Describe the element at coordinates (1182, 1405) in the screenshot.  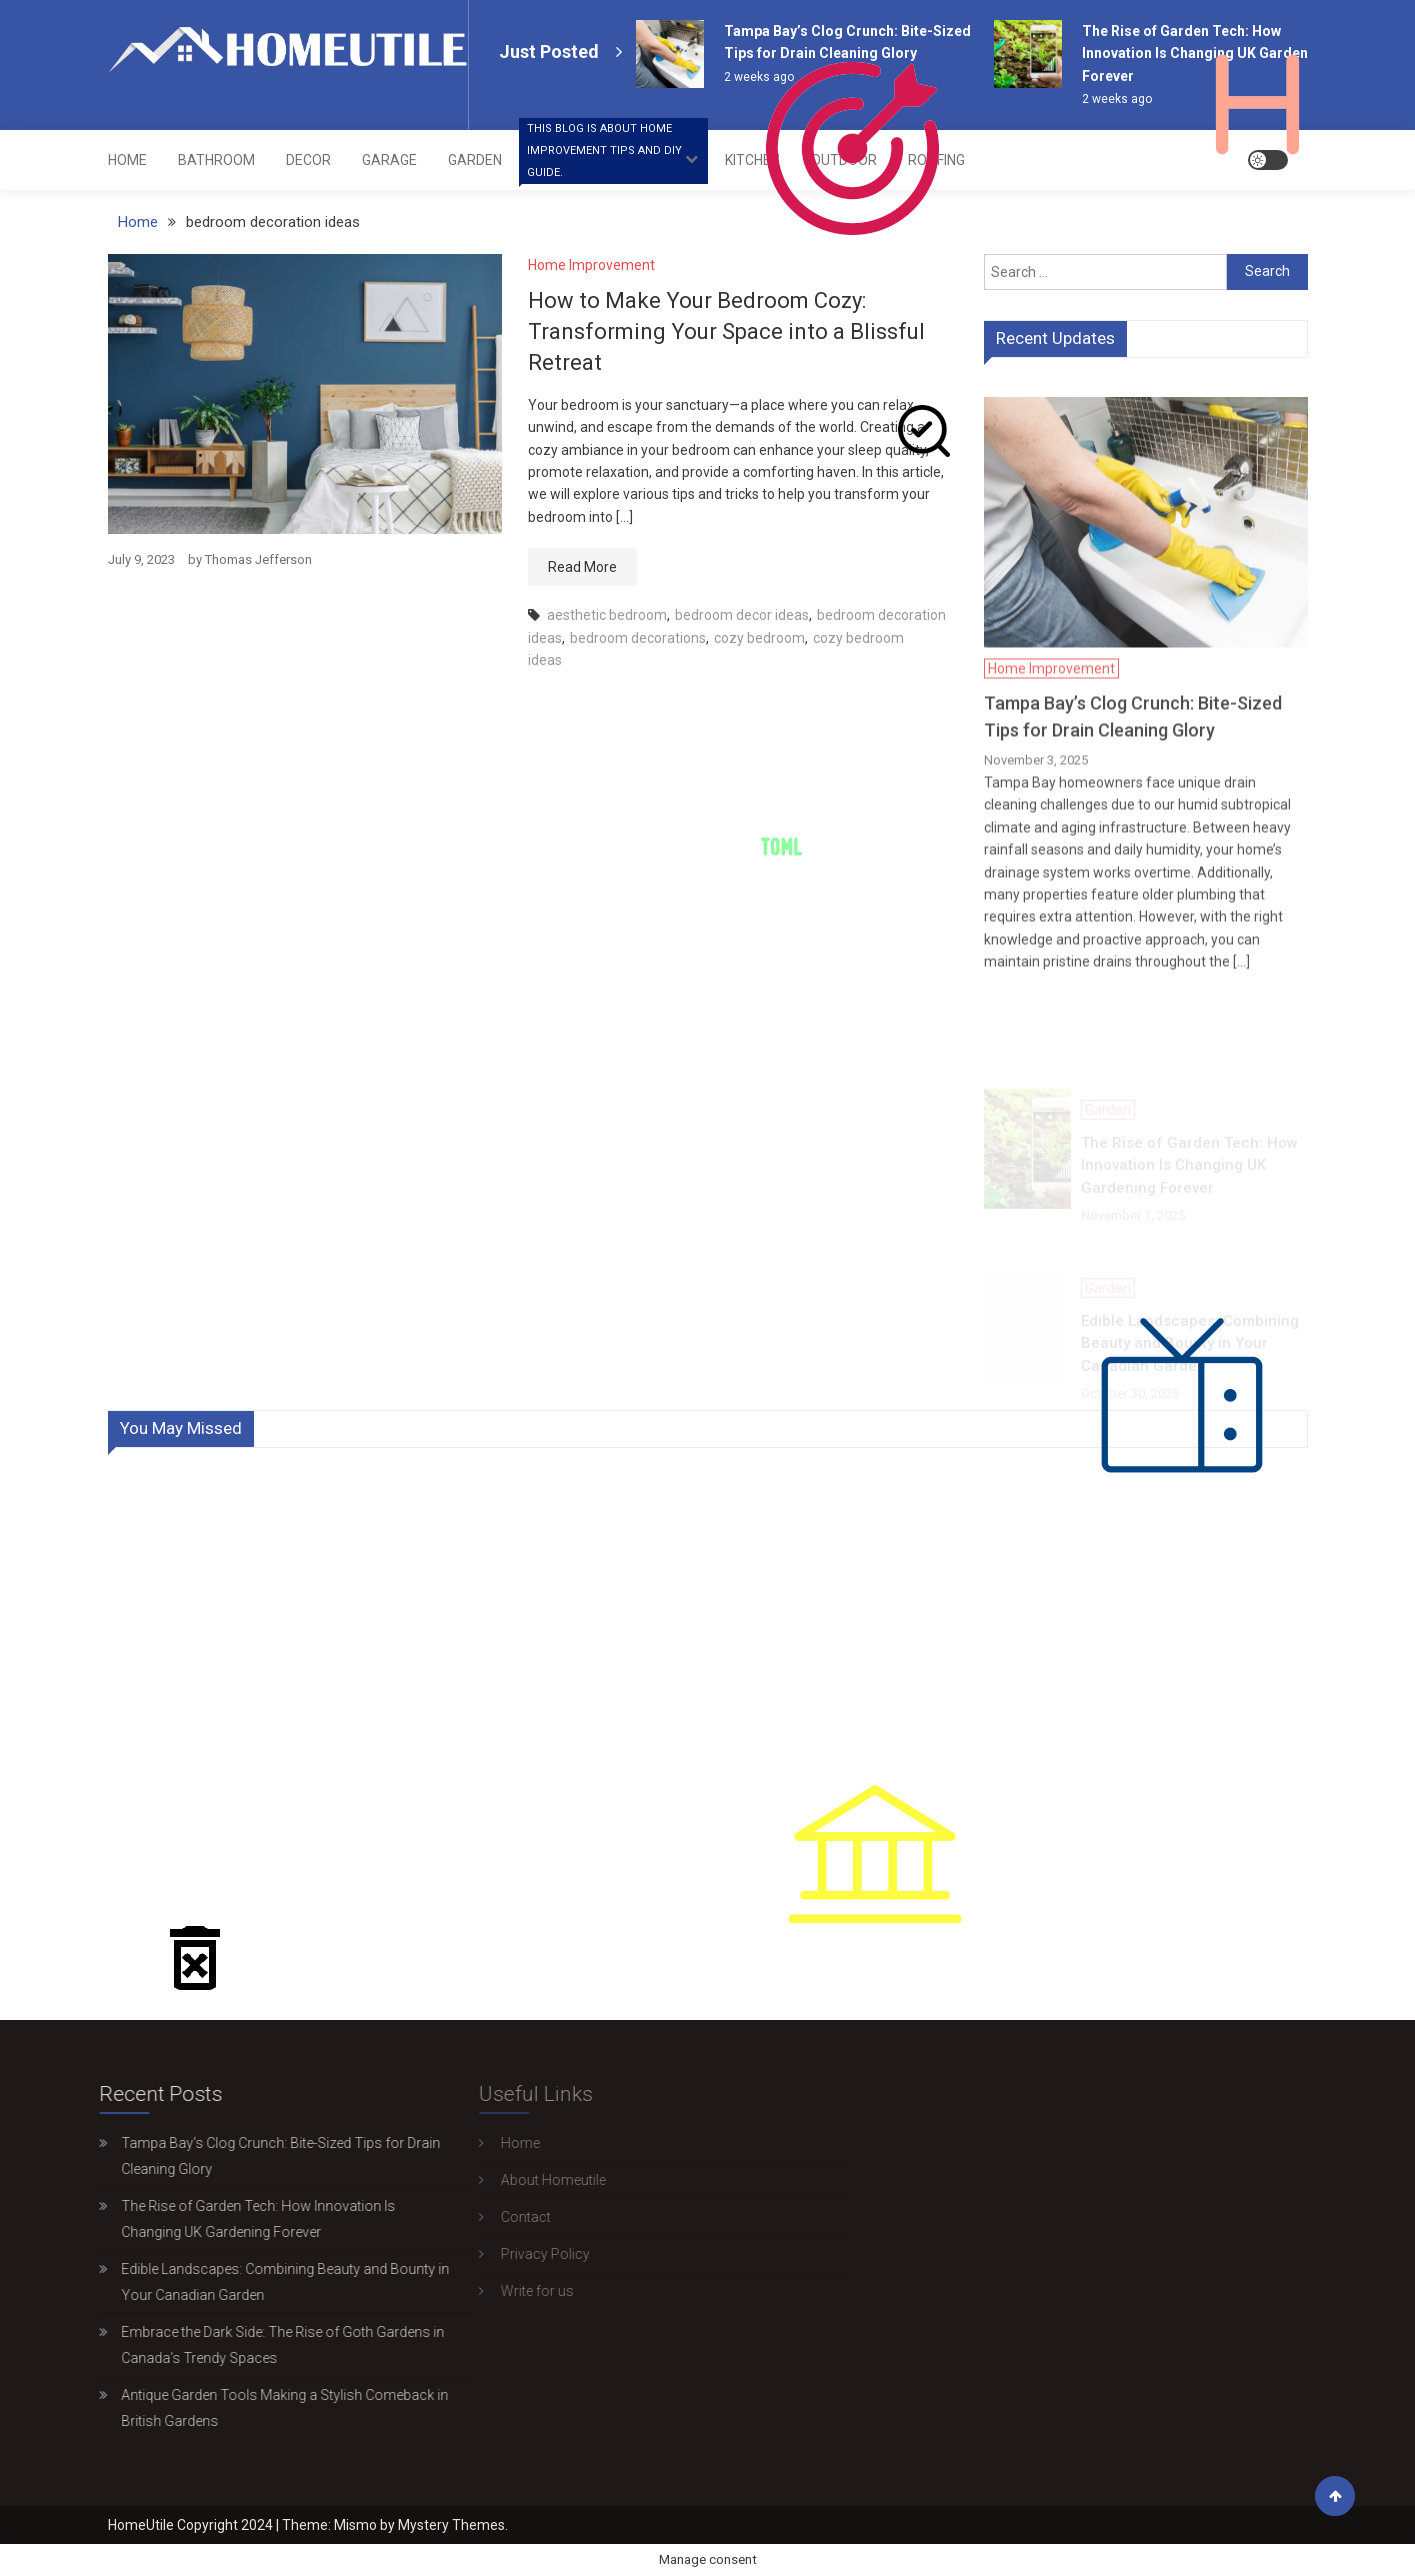
I see `access TV or video streaming features` at that location.